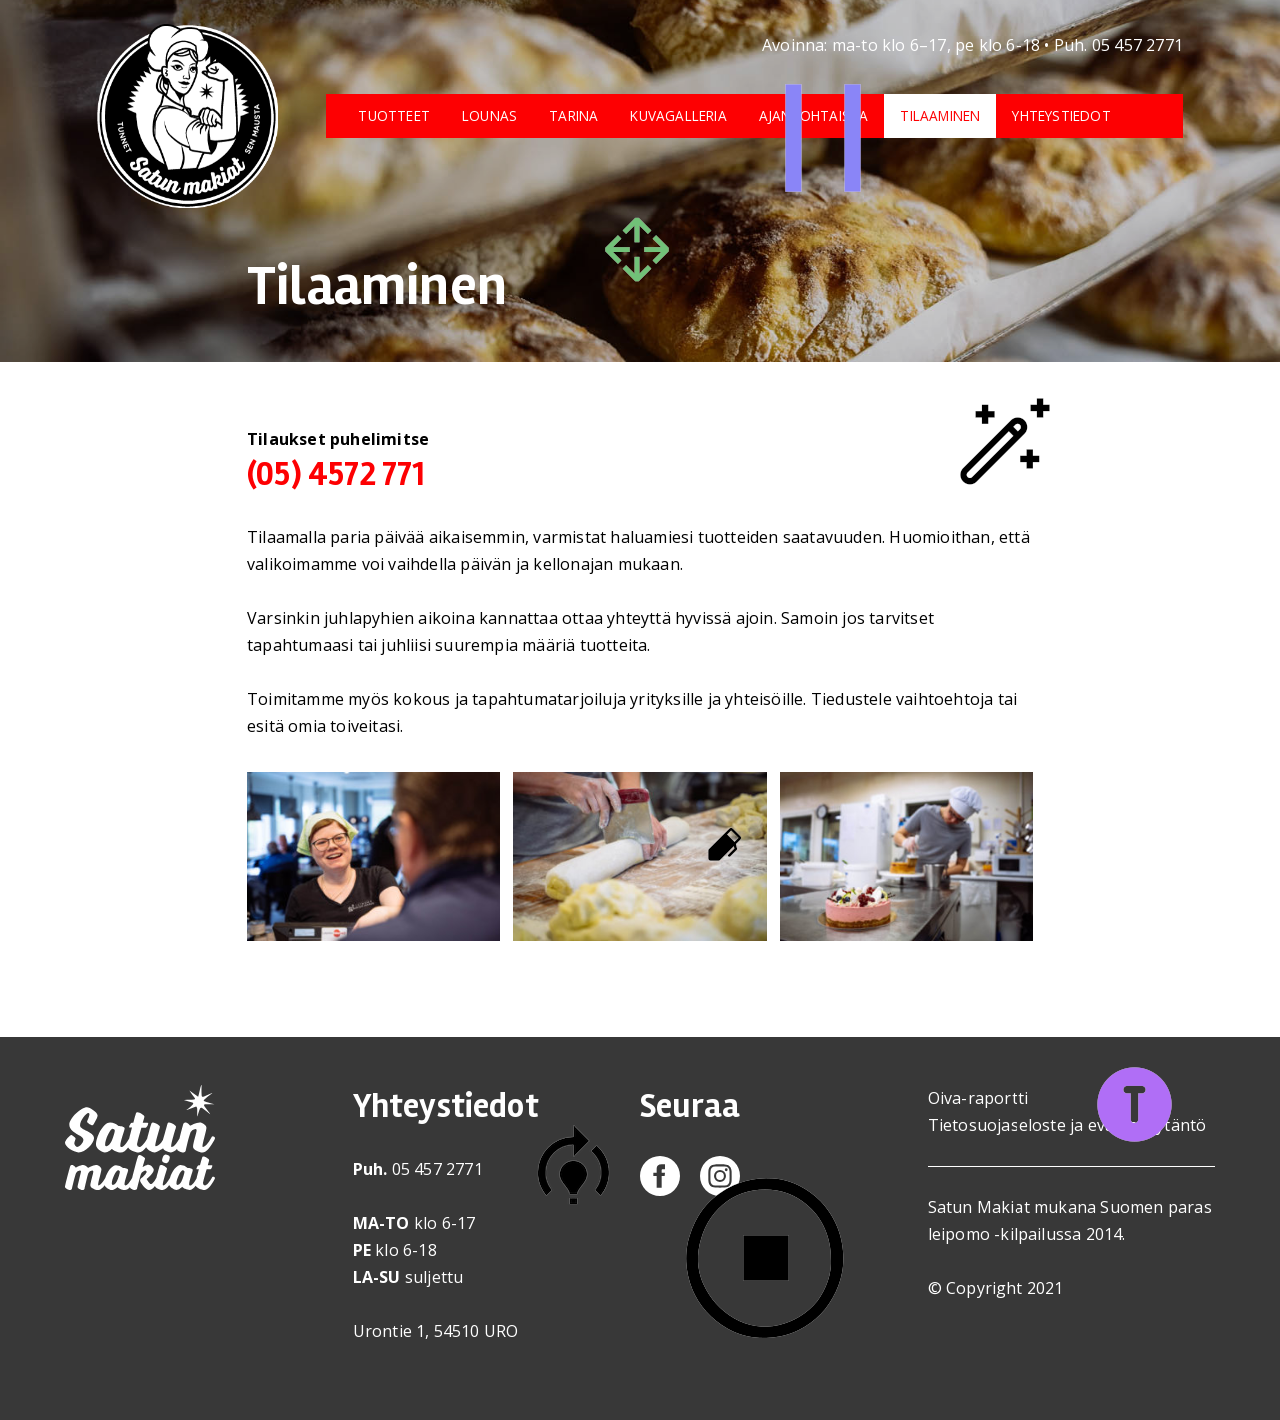 This screenshot has width=1280, height=1420. Describe the element at coordinates (823, 138) in the screenshot. I see `pause debugging session` at that location.